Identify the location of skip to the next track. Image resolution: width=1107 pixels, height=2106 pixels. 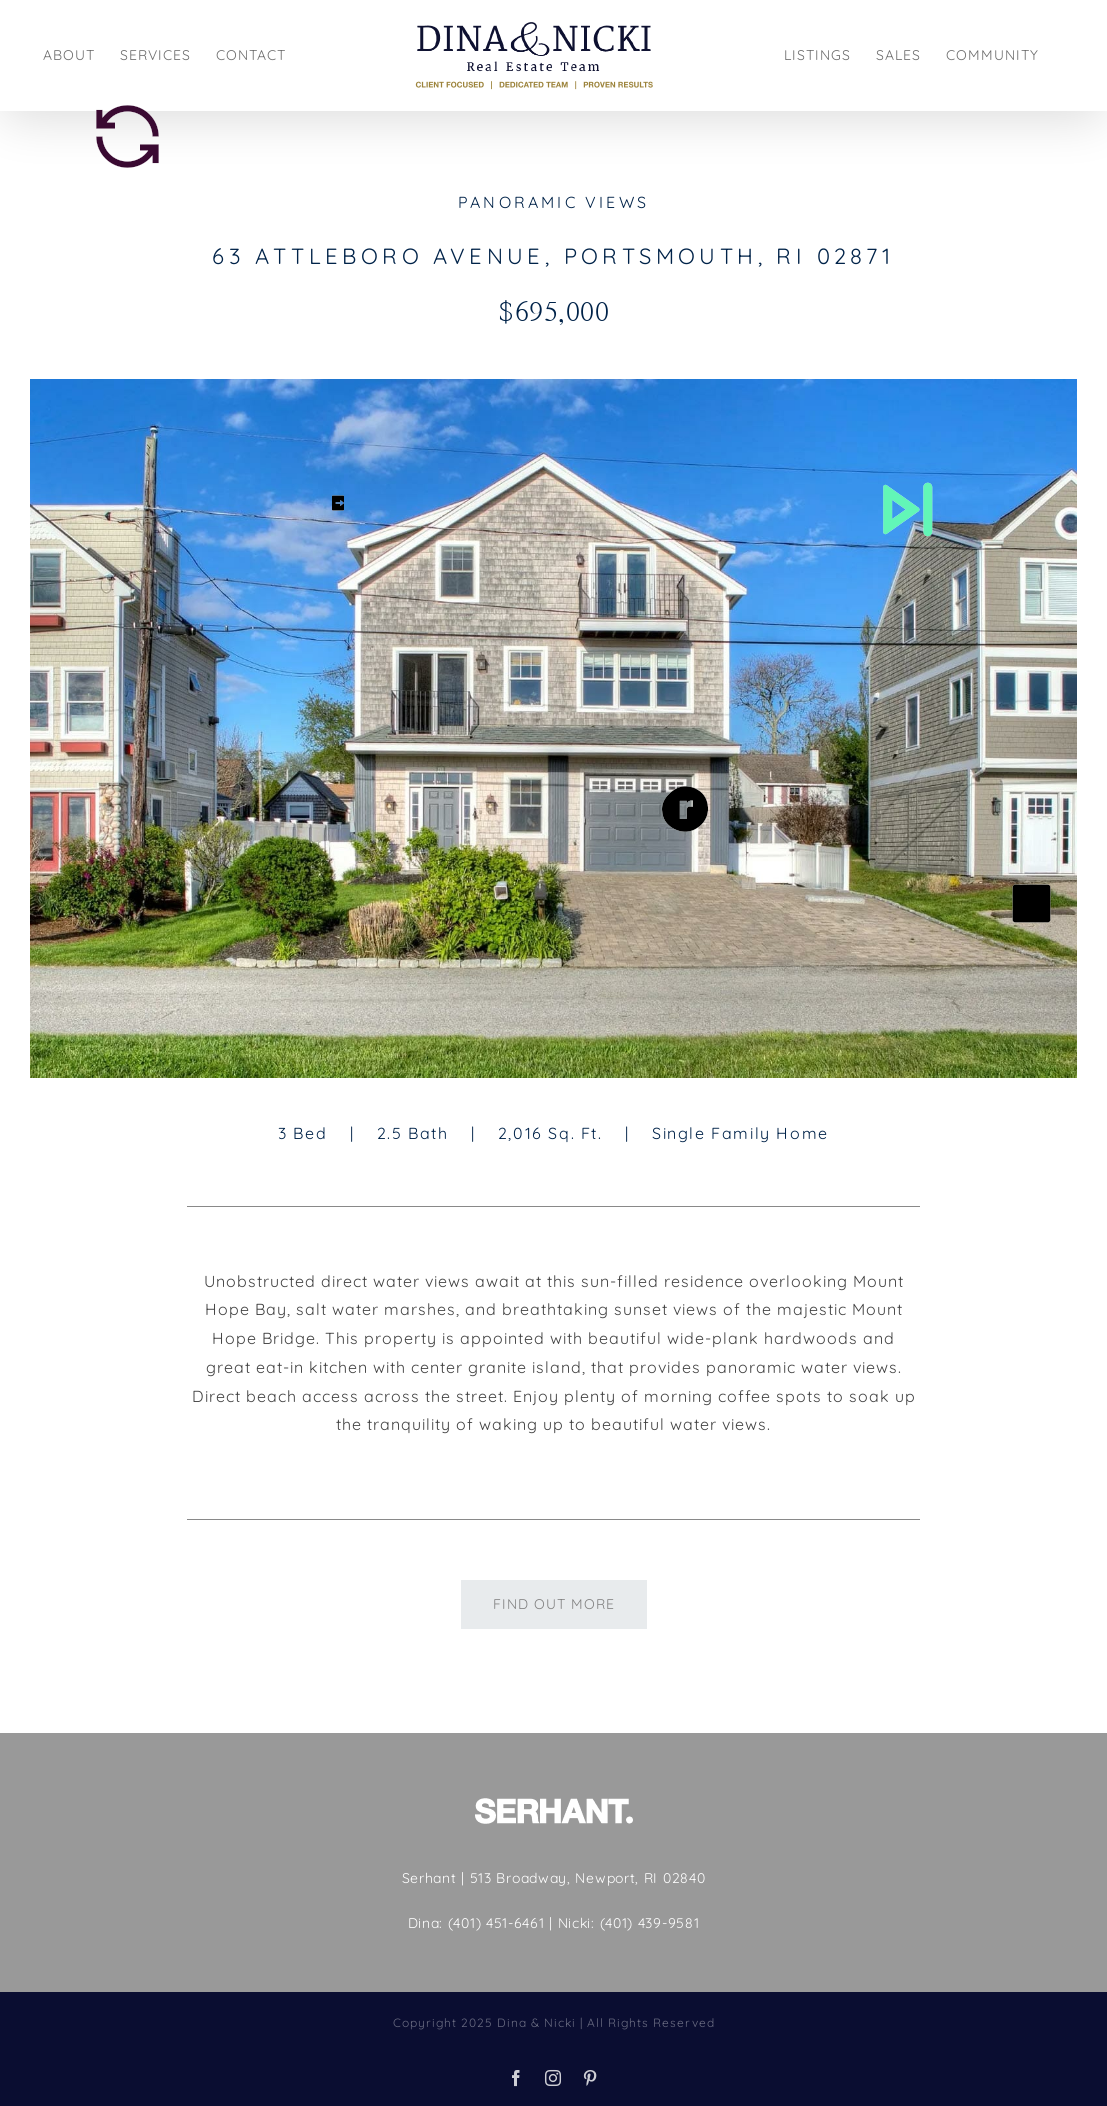
(905, 509).